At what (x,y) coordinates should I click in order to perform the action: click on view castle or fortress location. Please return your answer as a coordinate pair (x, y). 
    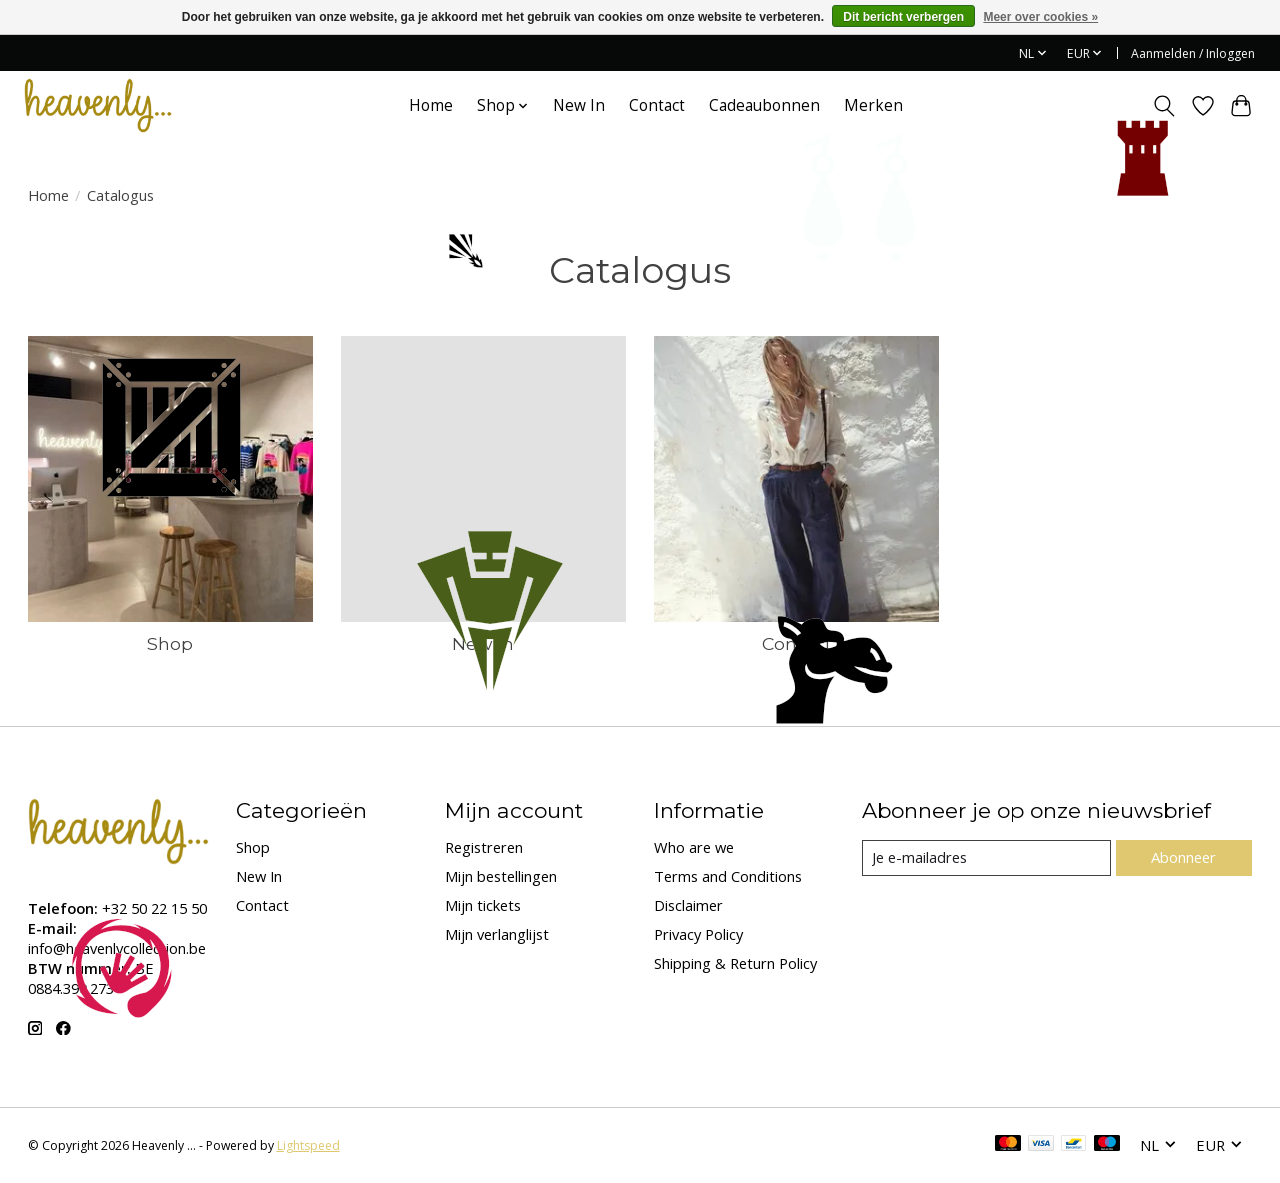
    Looking at the image, I should click on (1143, 158).